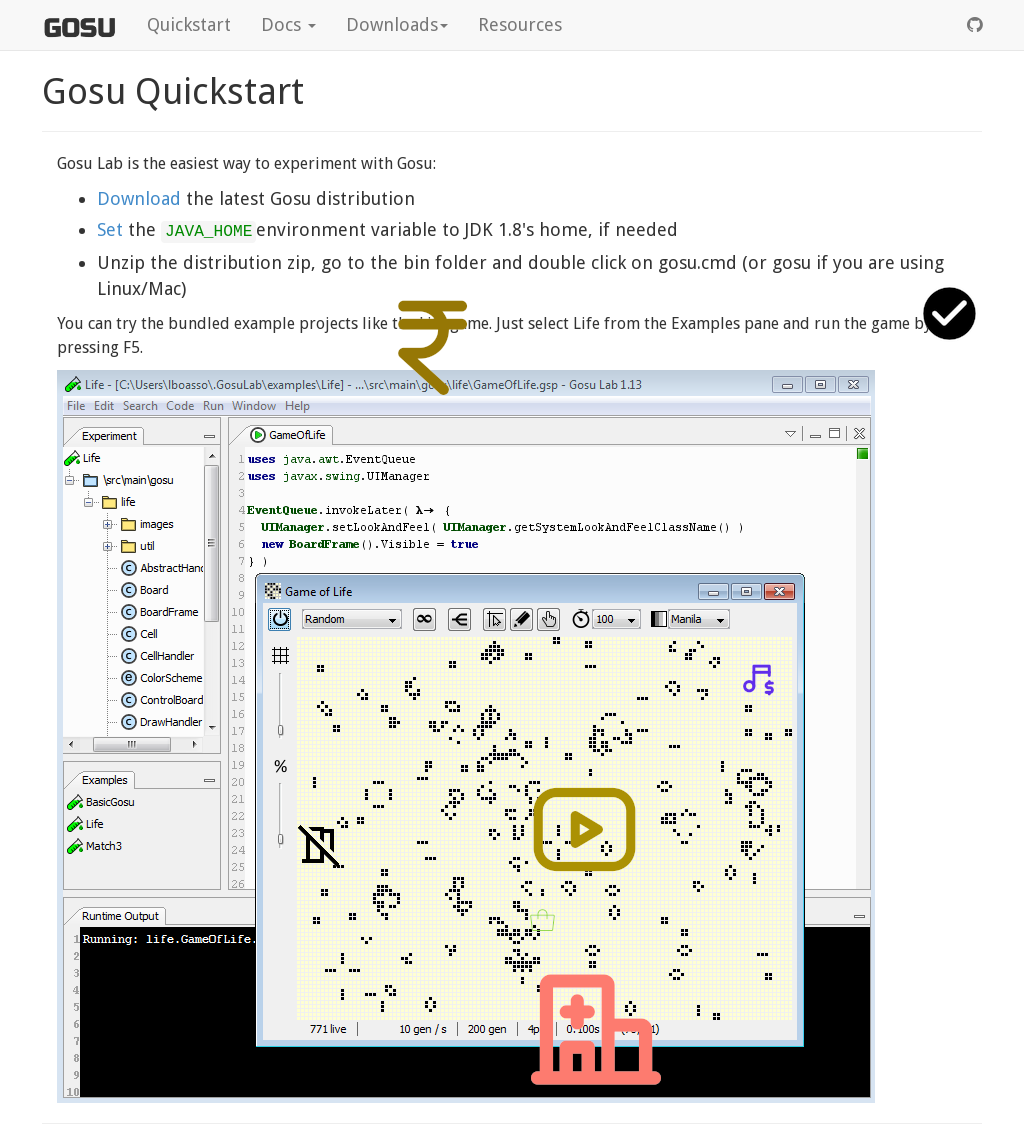  What do you see at coordinates (584, 829) in the screenshot?
I see `open YouTube app` at bounding box center [584, 829].